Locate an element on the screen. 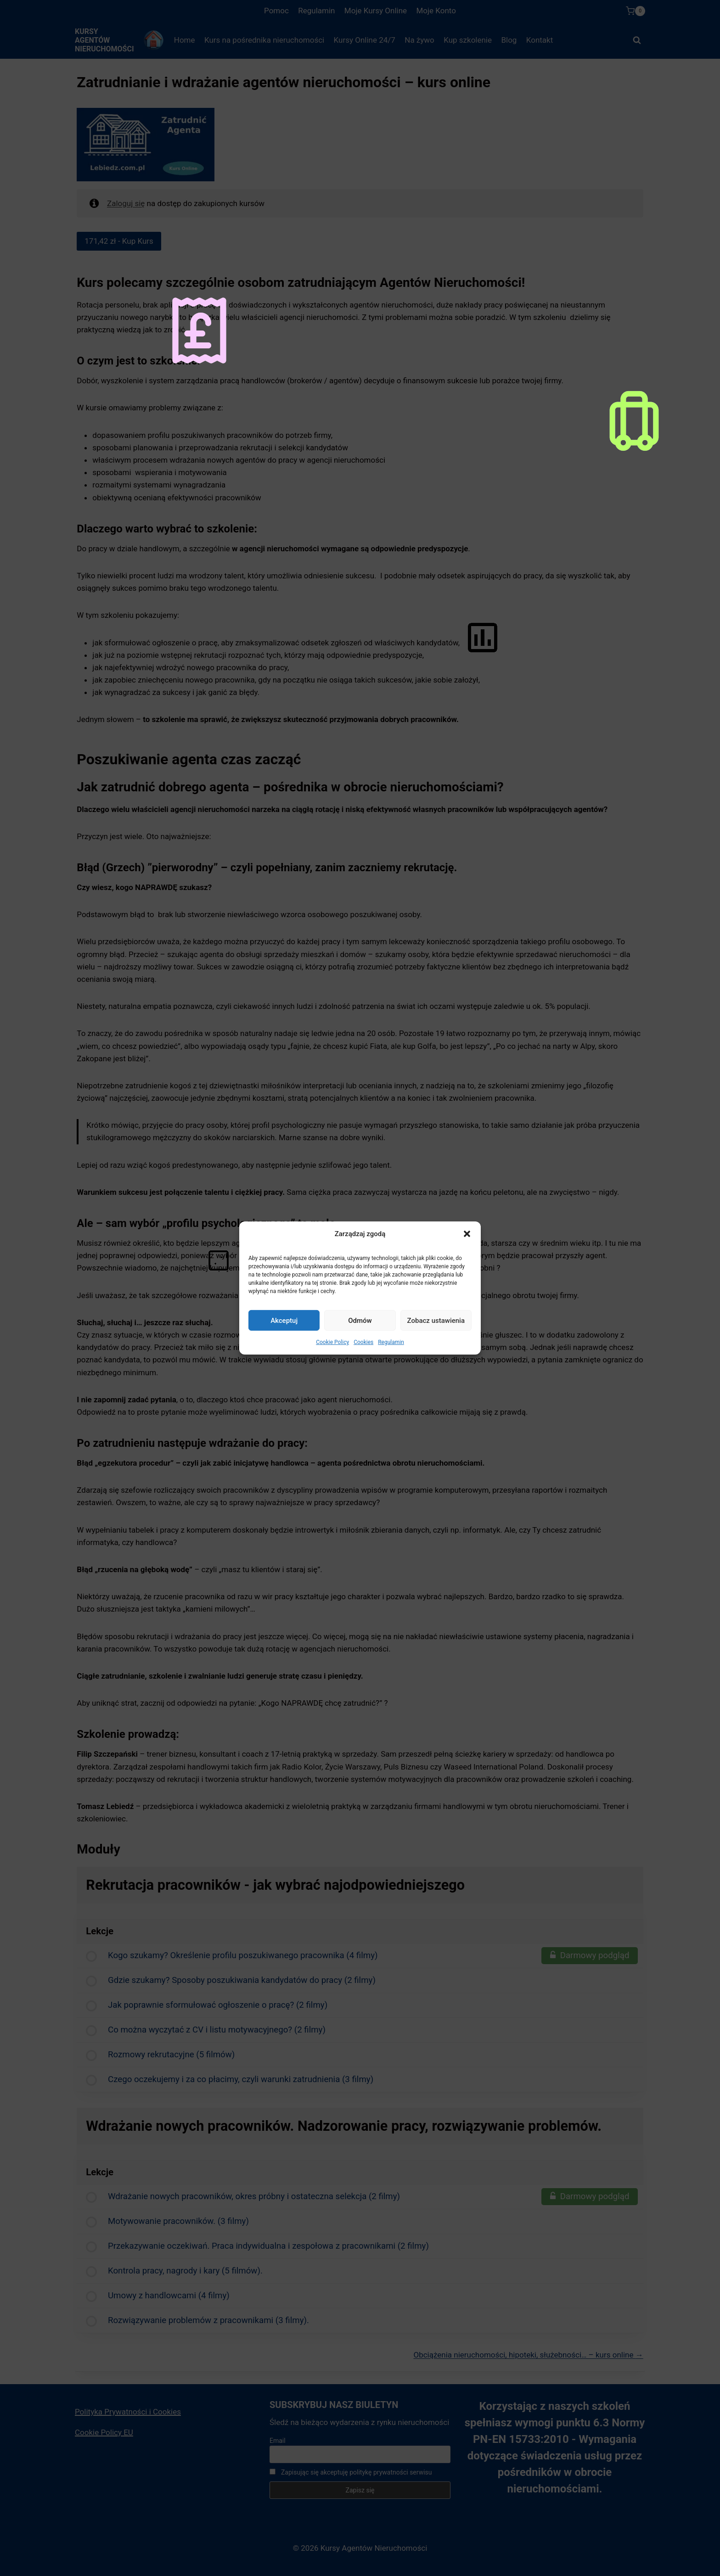 This screenshot has height=2576, width=720. access travel or trip information is located at coordinates (634, 421).